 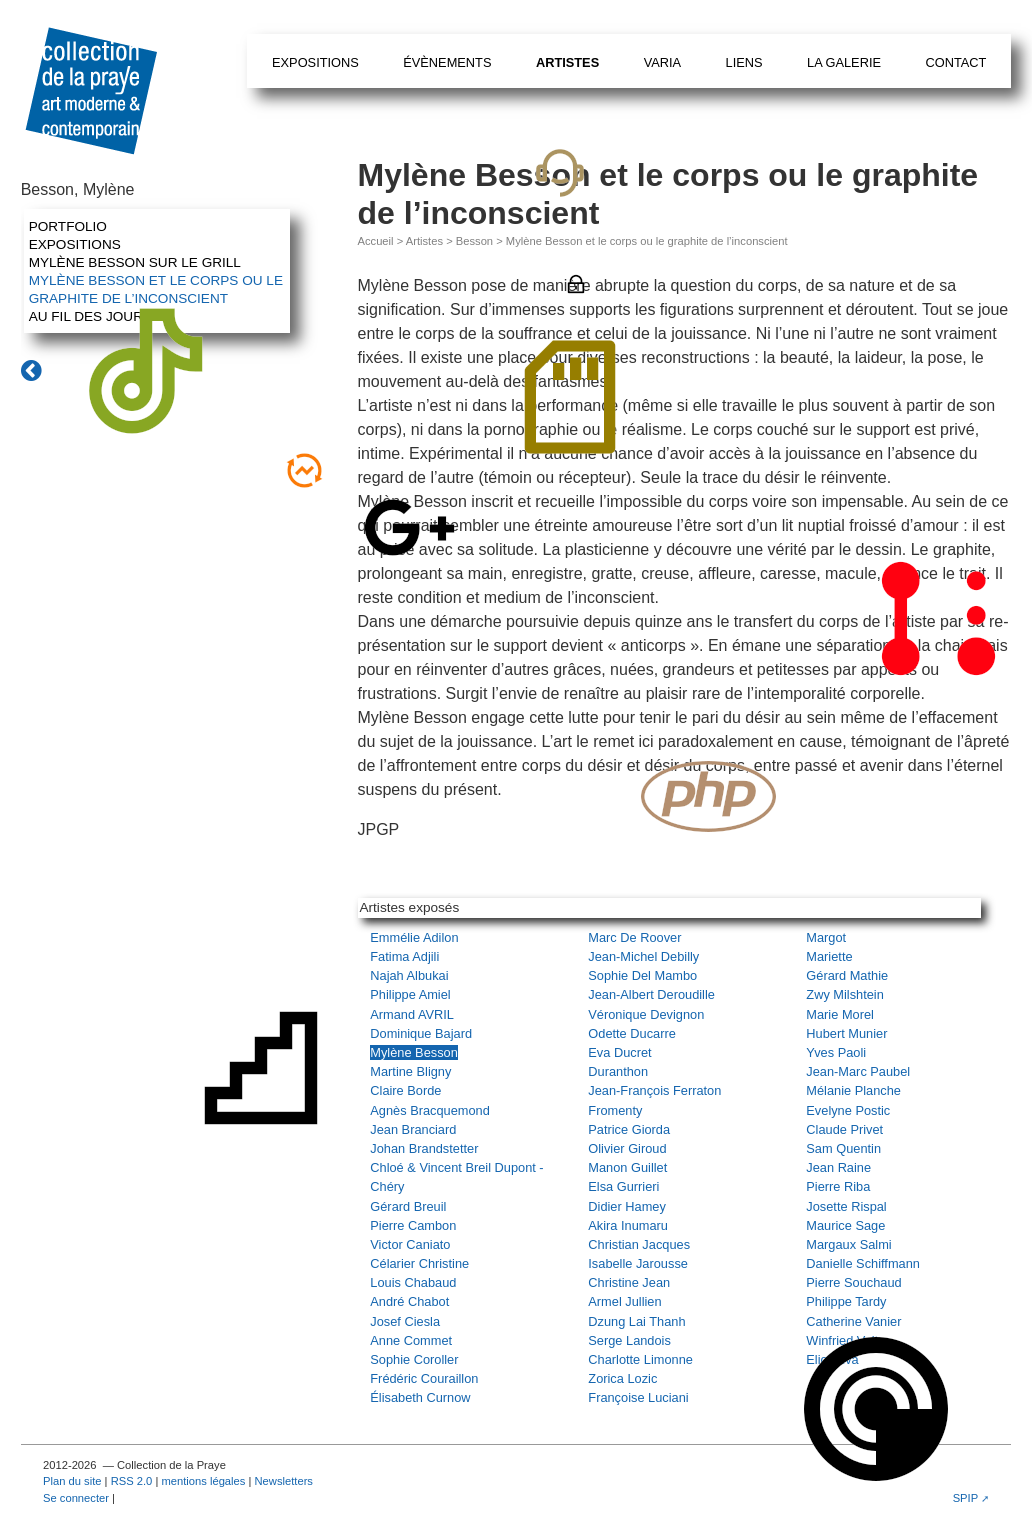 I want to click on exchange or transfer funds between accounts, so click(x=304, y=470).